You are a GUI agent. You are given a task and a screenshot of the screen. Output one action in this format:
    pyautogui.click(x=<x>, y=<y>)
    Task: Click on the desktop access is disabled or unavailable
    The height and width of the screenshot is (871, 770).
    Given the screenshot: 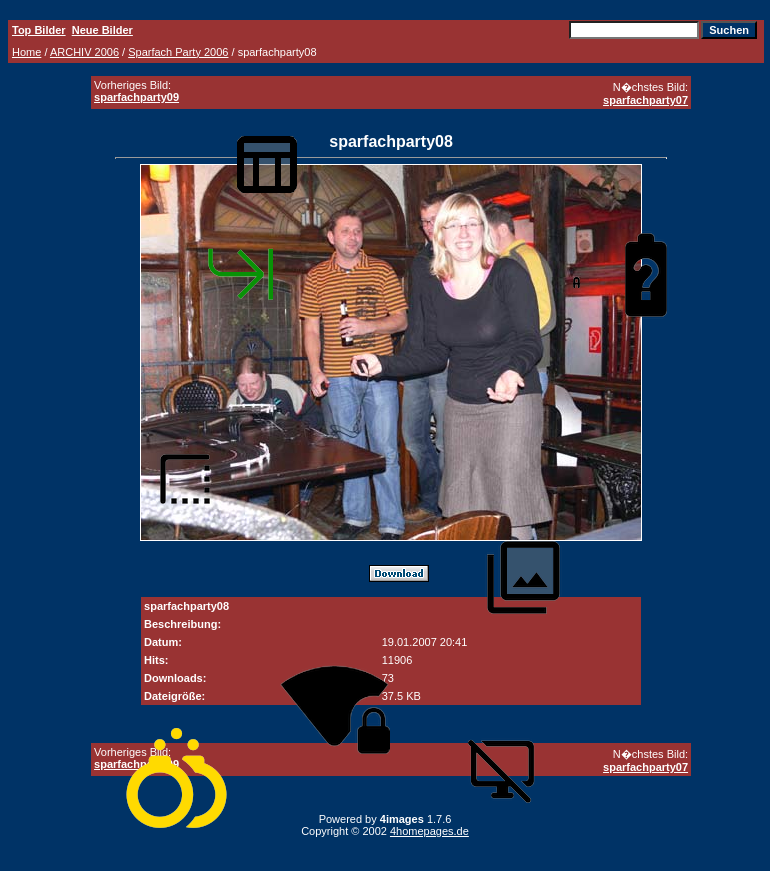 What is the action you would take?
    pyautogui.click(x=502, y=769)
    